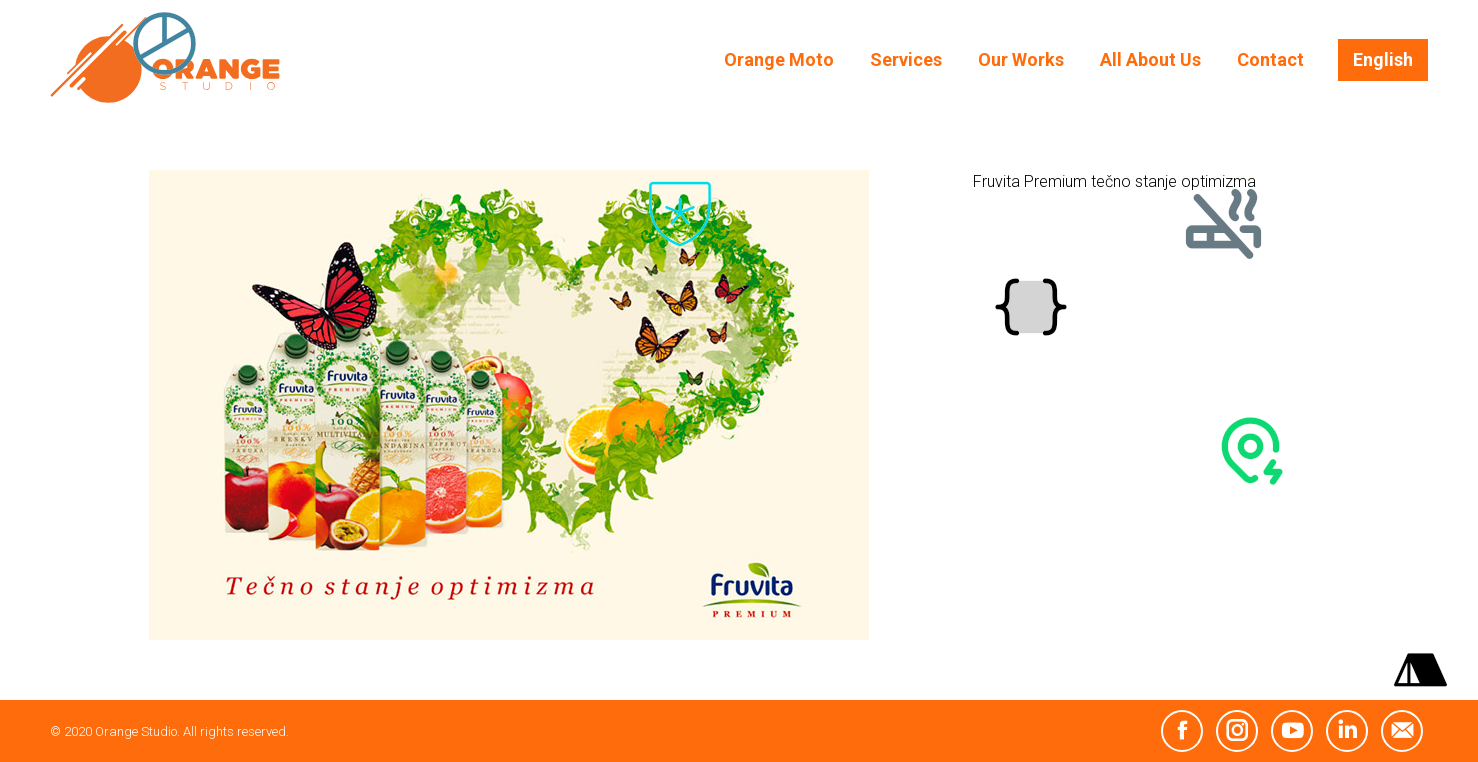 The height and width of the screenshot is (762, 1478). Describe the element at coordinates (1420, 671) in the screenshot. I see `access camping or outdoor activity features` at that location.